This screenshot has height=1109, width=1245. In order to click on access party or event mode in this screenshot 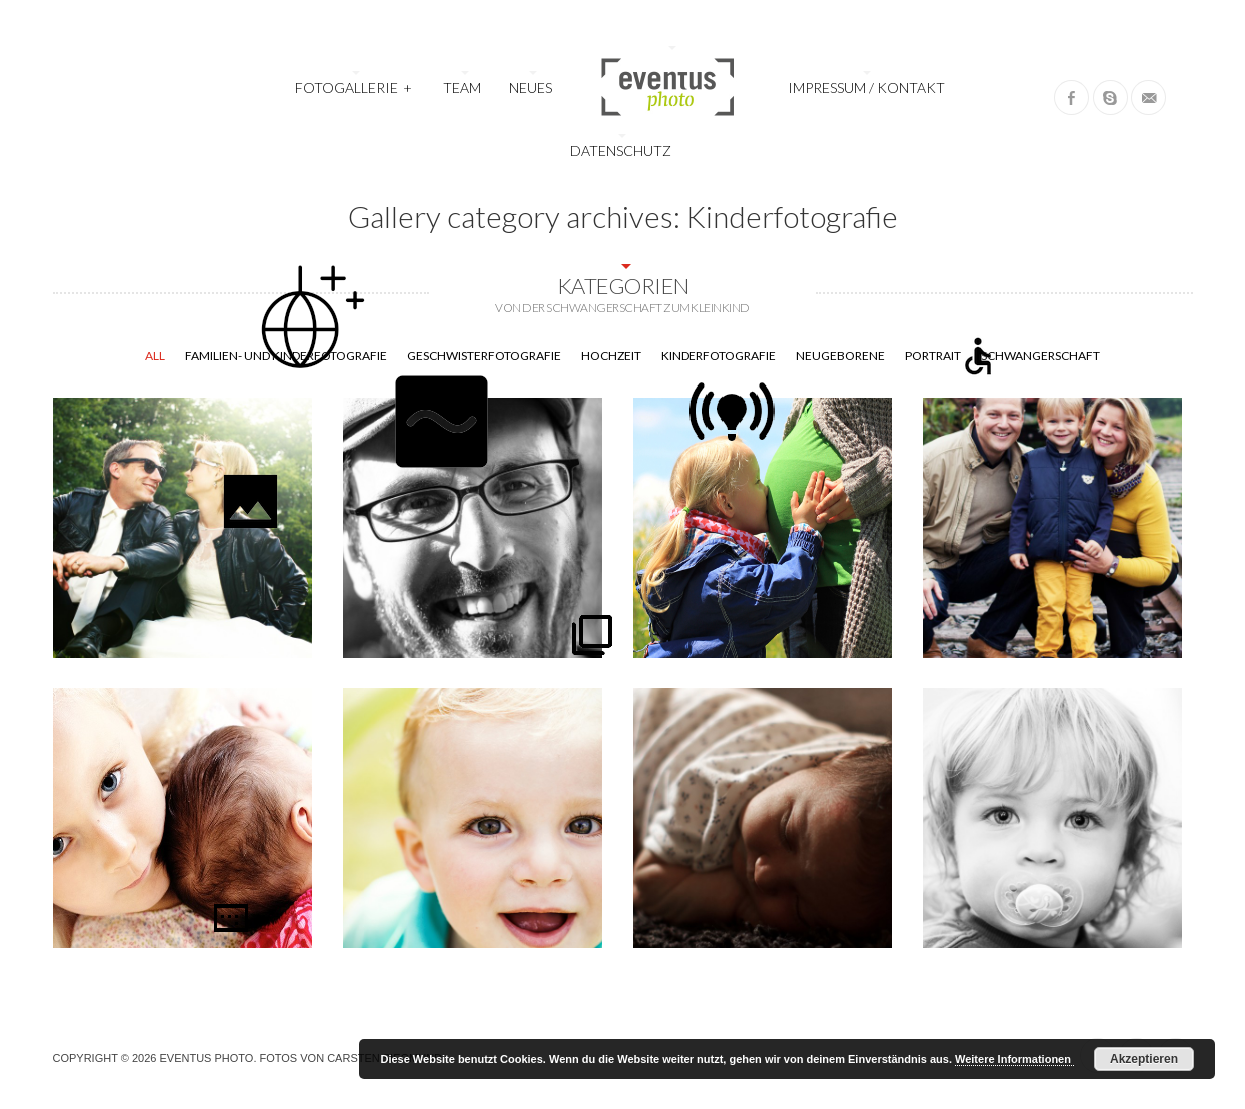, I will do `click(307, 318)`.